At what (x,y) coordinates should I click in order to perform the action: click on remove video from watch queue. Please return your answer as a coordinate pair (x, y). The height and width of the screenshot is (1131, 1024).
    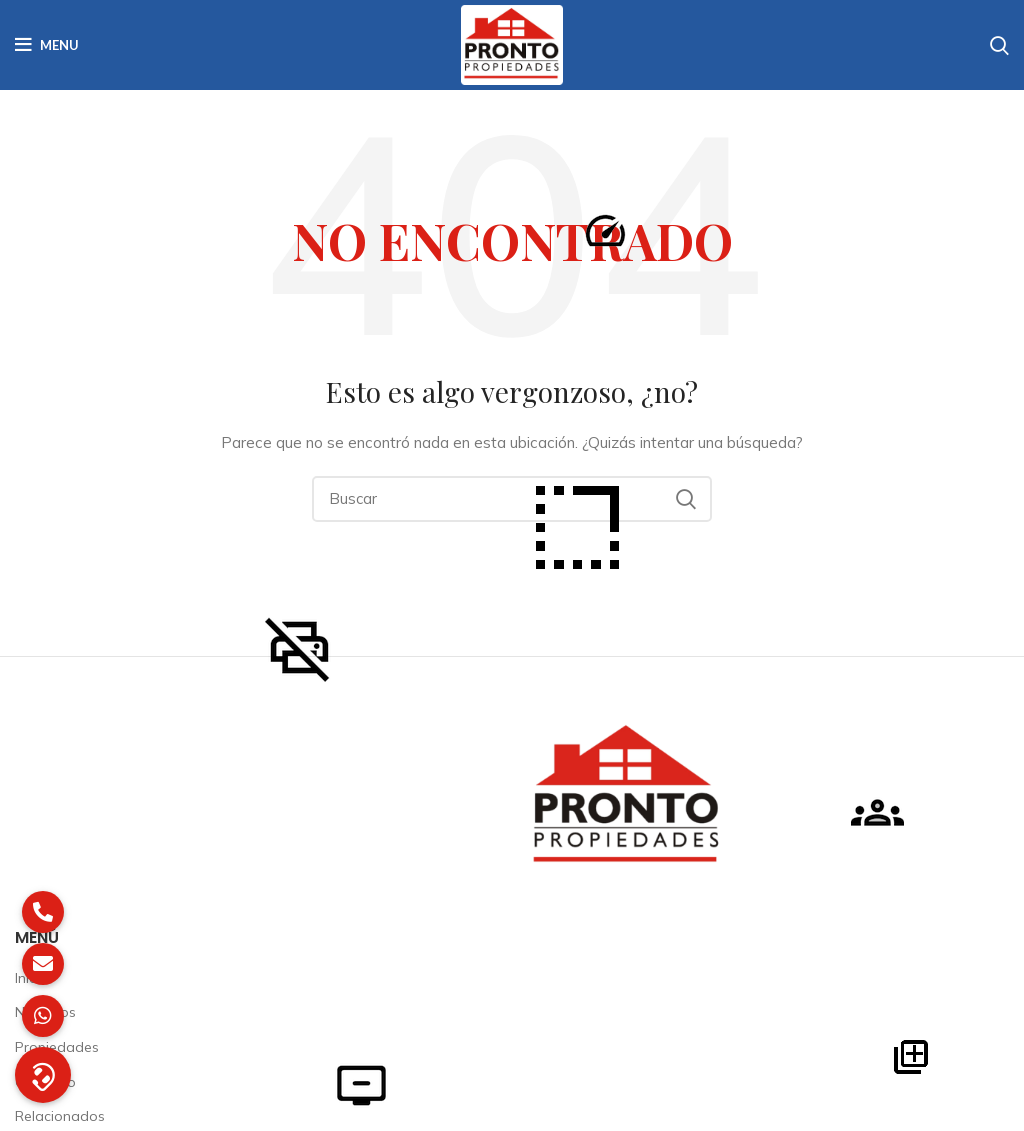
    Looking at the image, I should click on (361, 1085).